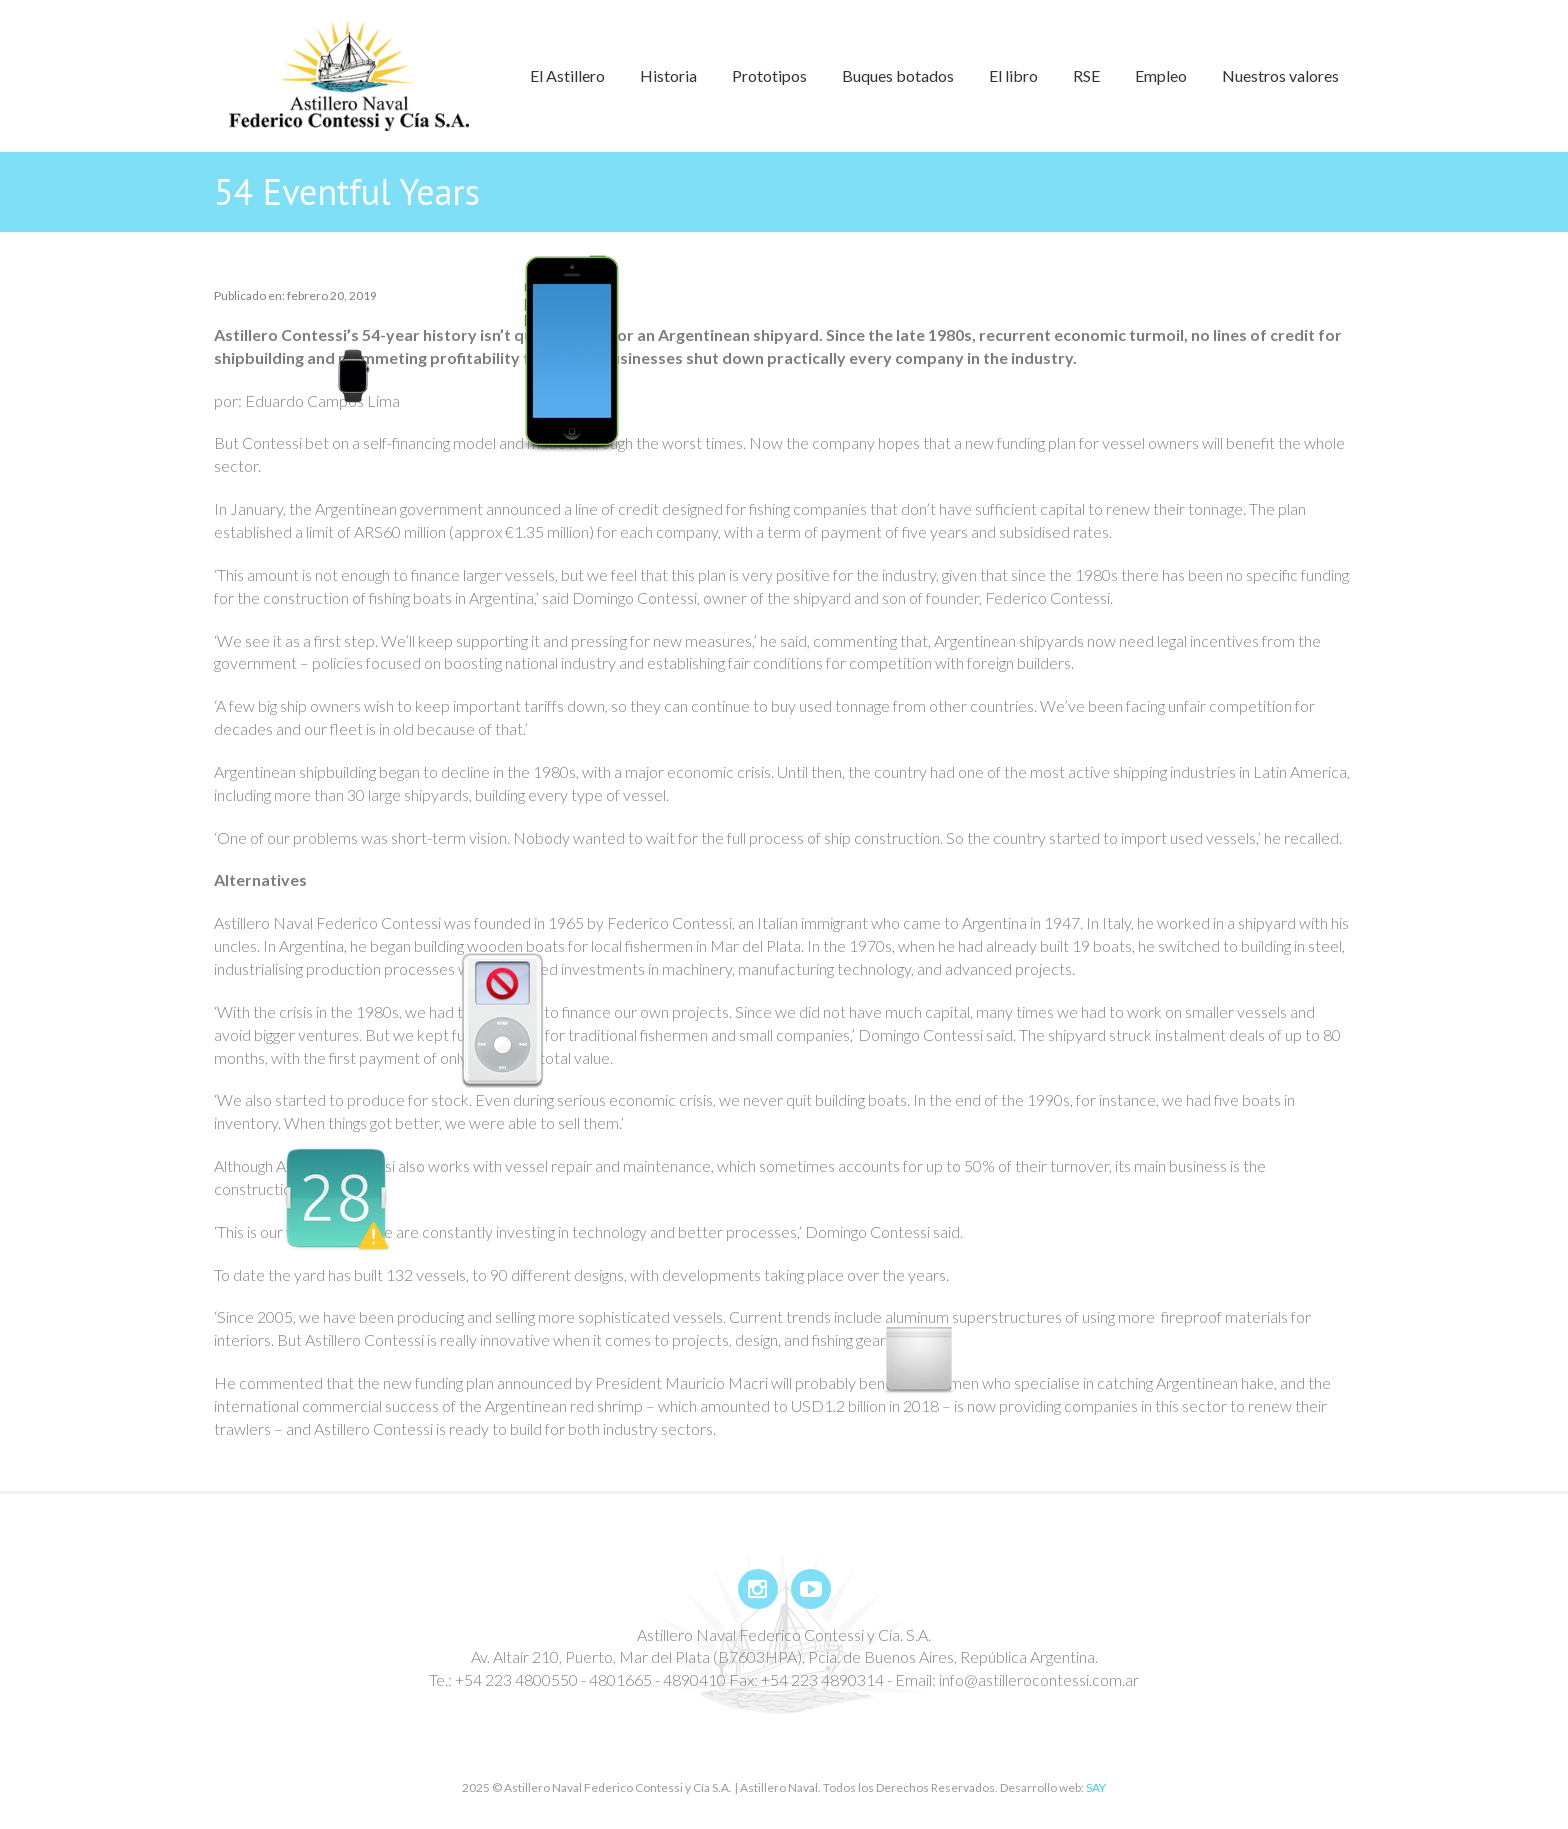 The width and height of the screenshot is (1568, 1829). I want to click on apple watch series 6 device icon, so click(353, 376).